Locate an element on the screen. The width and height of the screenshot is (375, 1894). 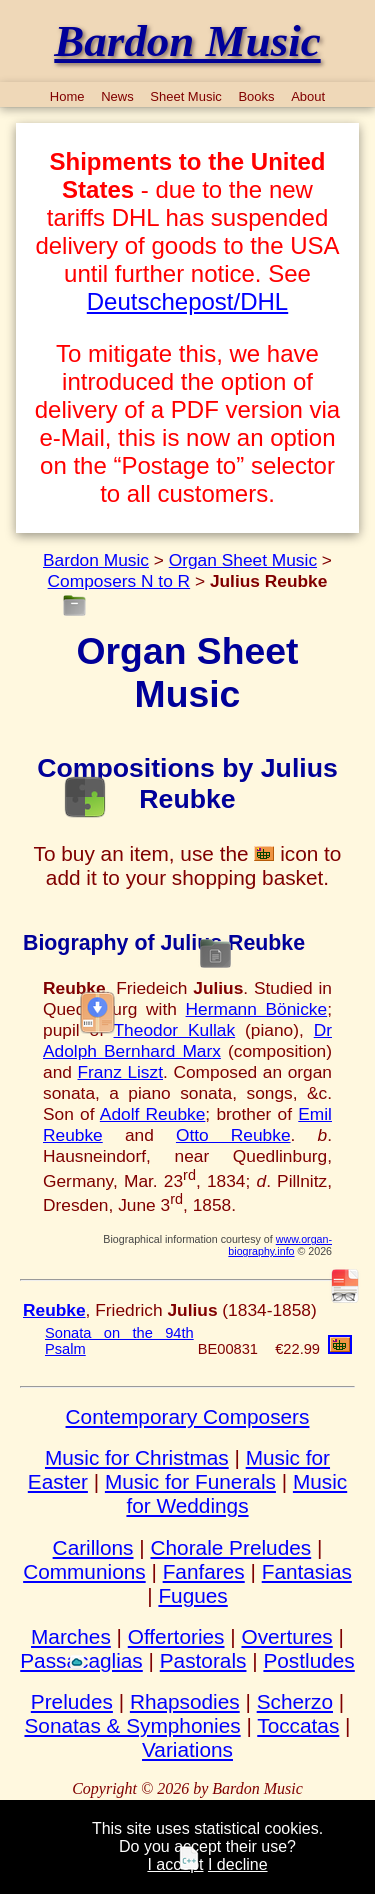
downloading a software package is located at coordinates (97, 1012).